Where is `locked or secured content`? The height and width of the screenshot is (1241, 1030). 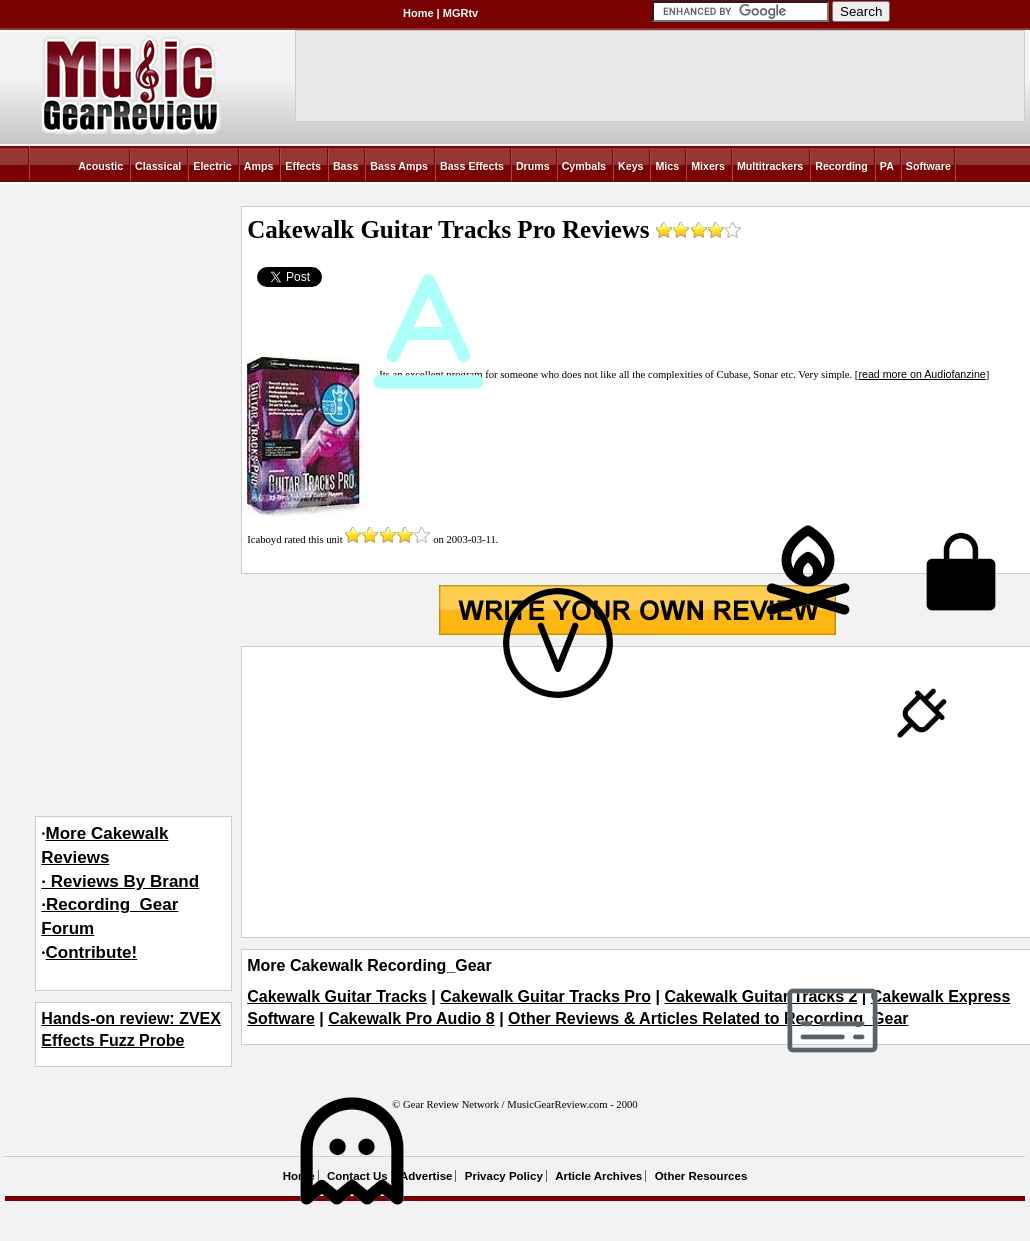 locked or secured content is located at coordinates (961, 576).